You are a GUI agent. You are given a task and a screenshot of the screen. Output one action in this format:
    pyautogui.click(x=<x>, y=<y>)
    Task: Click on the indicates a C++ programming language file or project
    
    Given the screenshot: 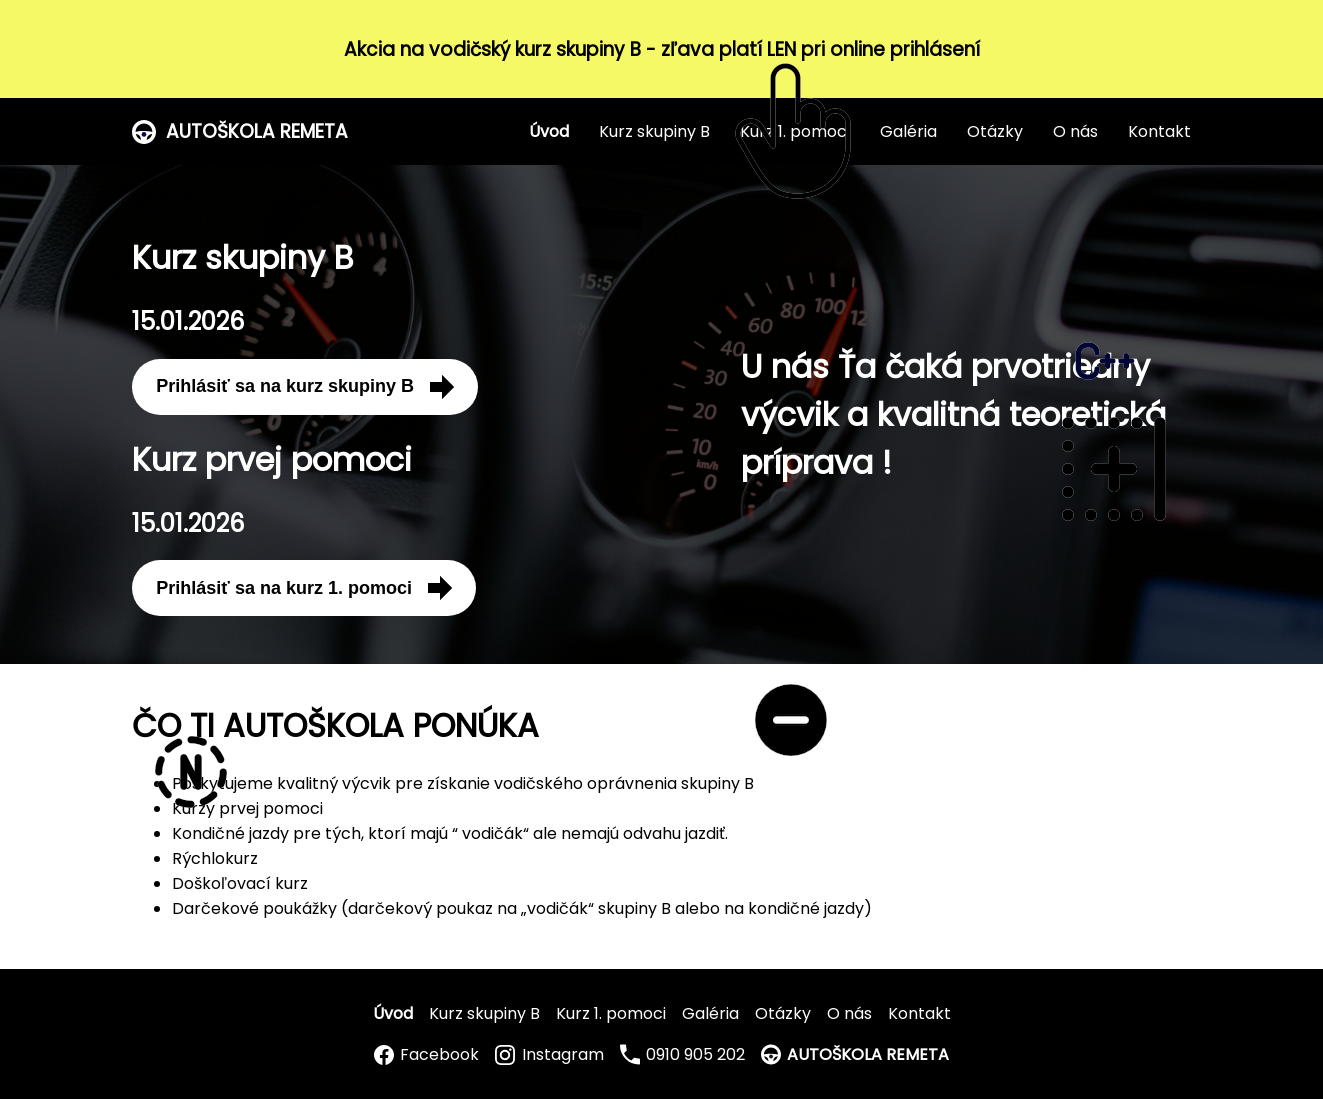 What is the action you would take?
    pyautogui.click(x=1105, y=361)
    